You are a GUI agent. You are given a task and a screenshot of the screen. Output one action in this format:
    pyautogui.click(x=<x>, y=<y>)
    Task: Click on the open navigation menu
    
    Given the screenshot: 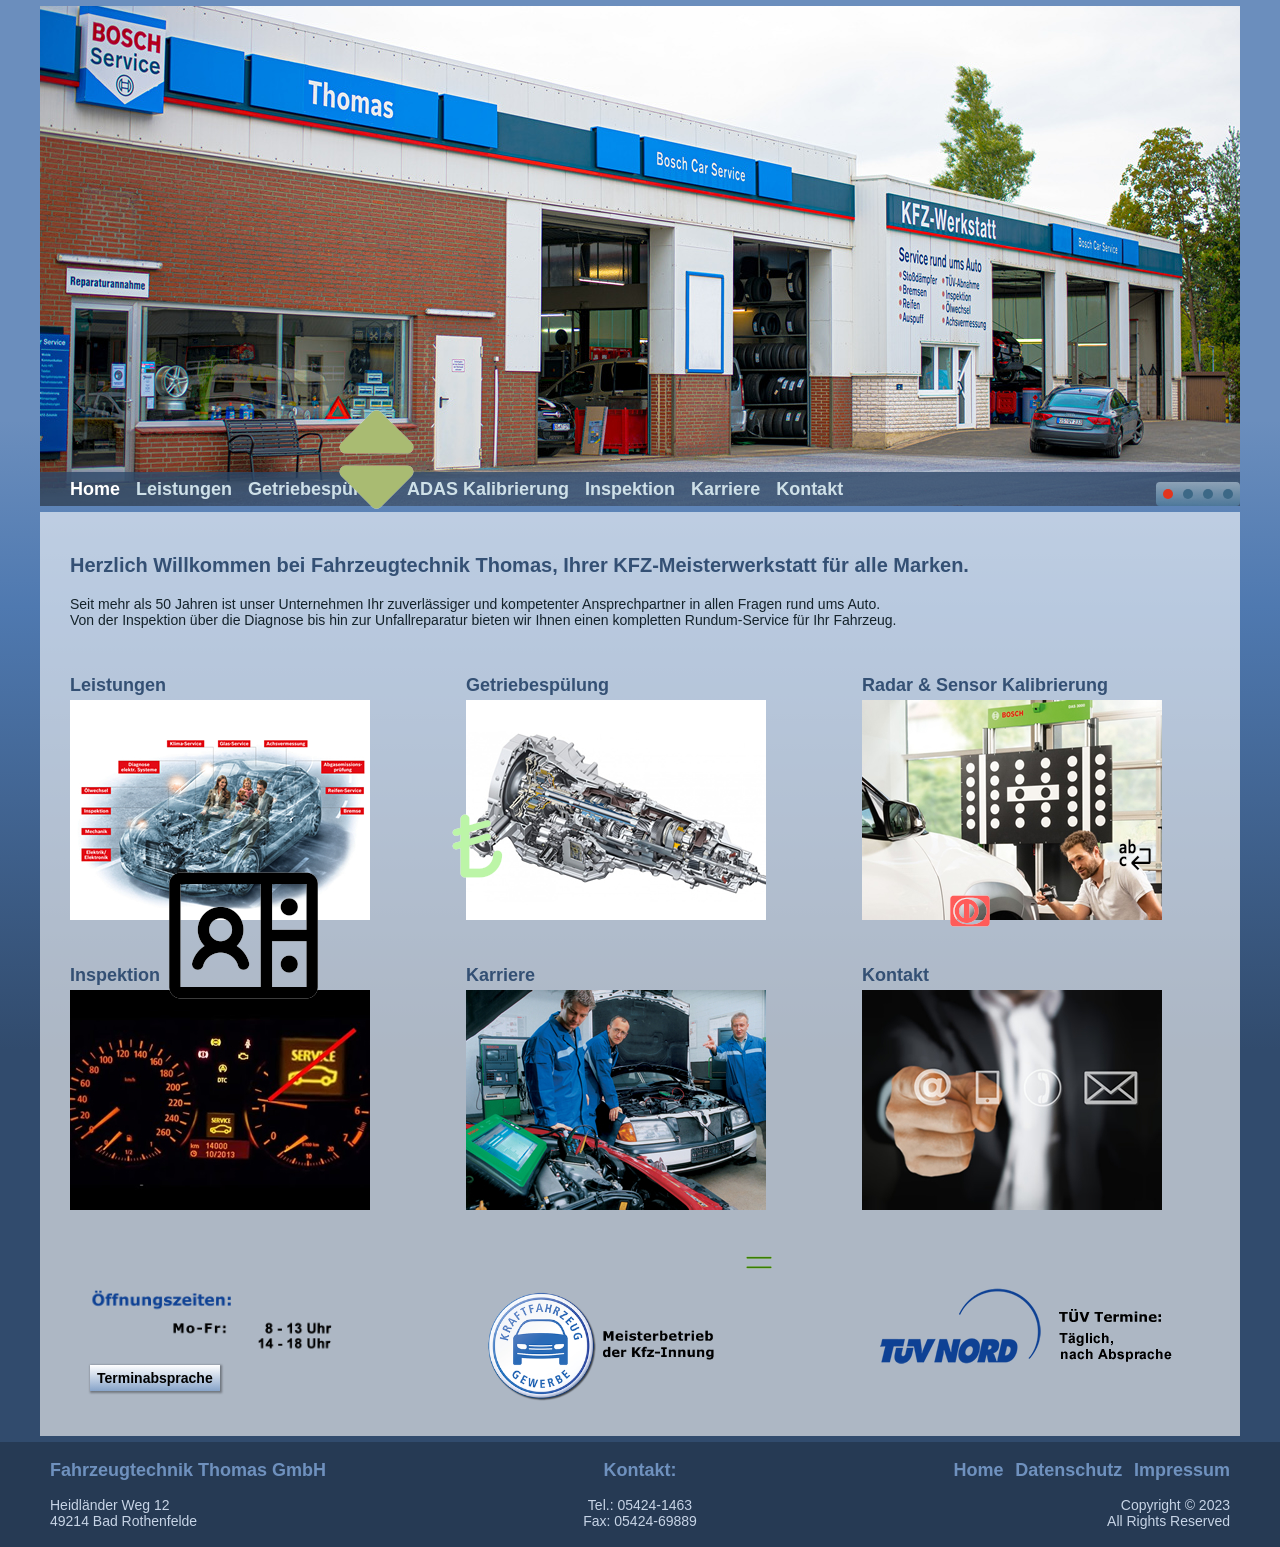 What is the action you would take?
    pyautogui.click(x=759, y=1262)
    